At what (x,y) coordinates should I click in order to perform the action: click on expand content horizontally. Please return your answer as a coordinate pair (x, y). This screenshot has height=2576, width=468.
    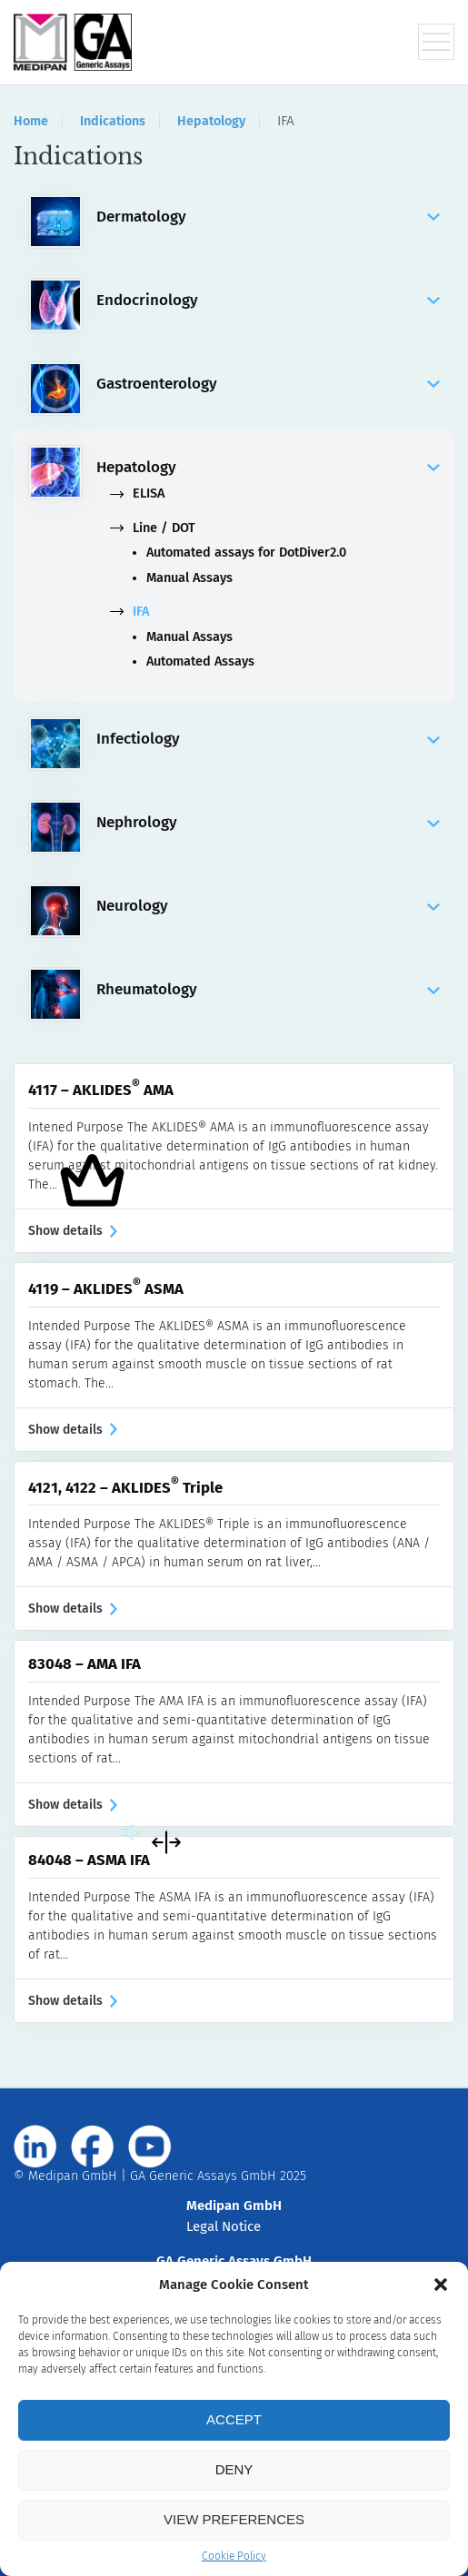
    Looking at the image, I should click on (166, 1842).